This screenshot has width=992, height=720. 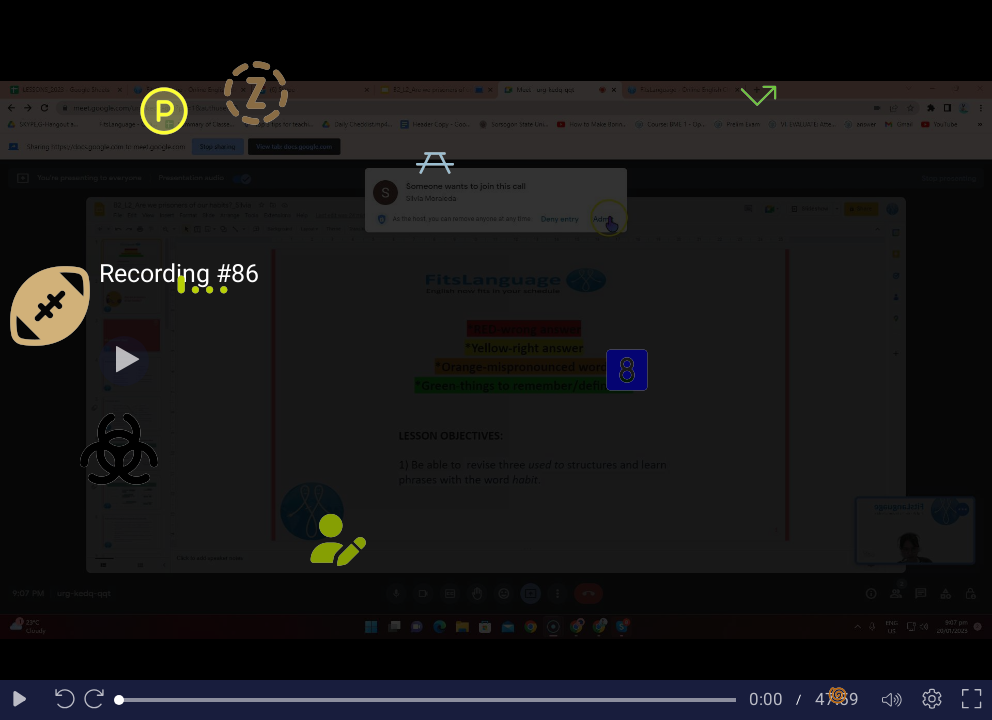 I want to click on access sports scores and updates, so click(x=50, y=306).